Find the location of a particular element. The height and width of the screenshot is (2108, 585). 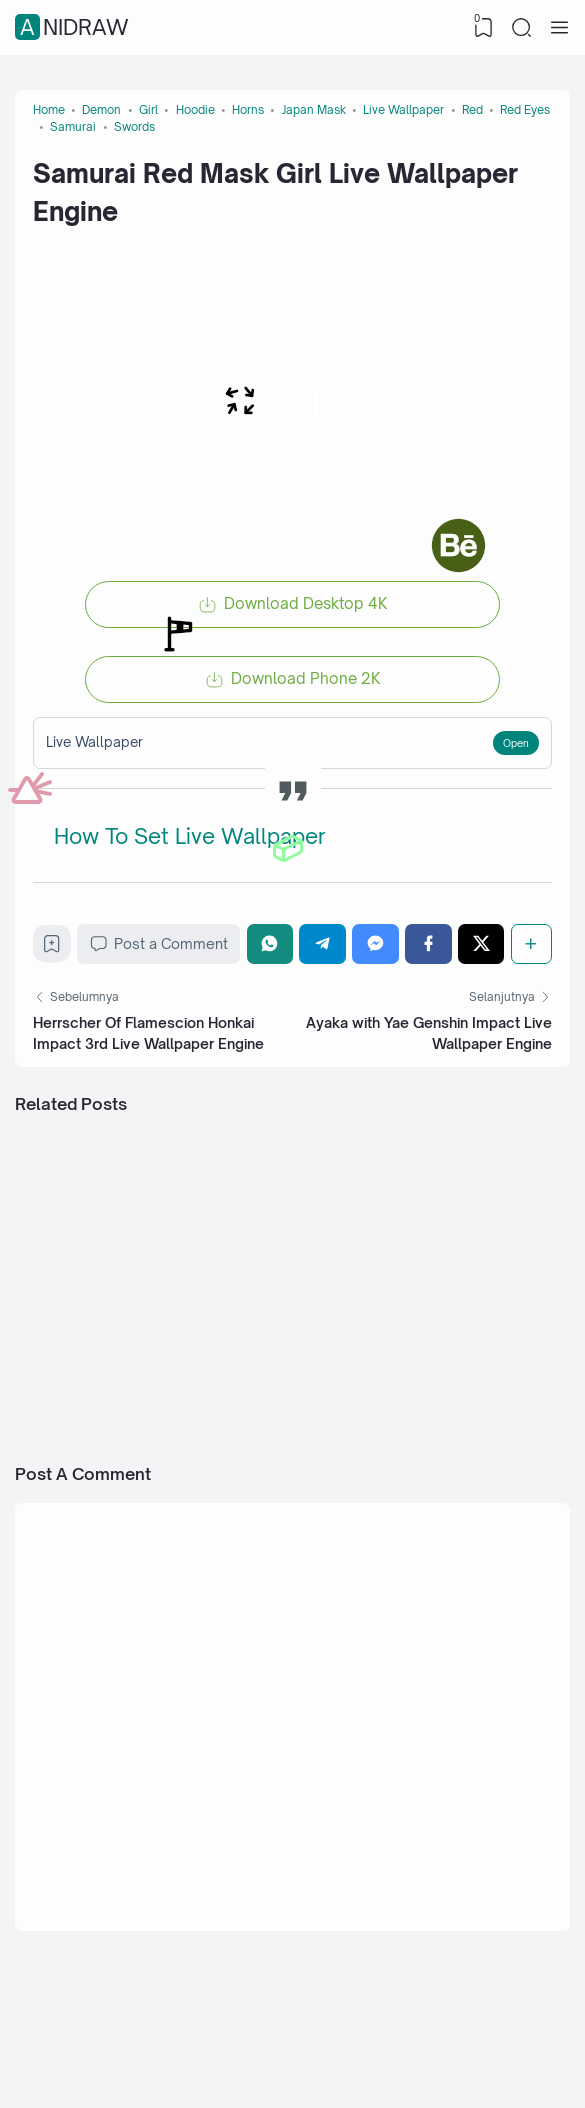

visit Behance profile or portfolio is located at coordinates (458, 545).